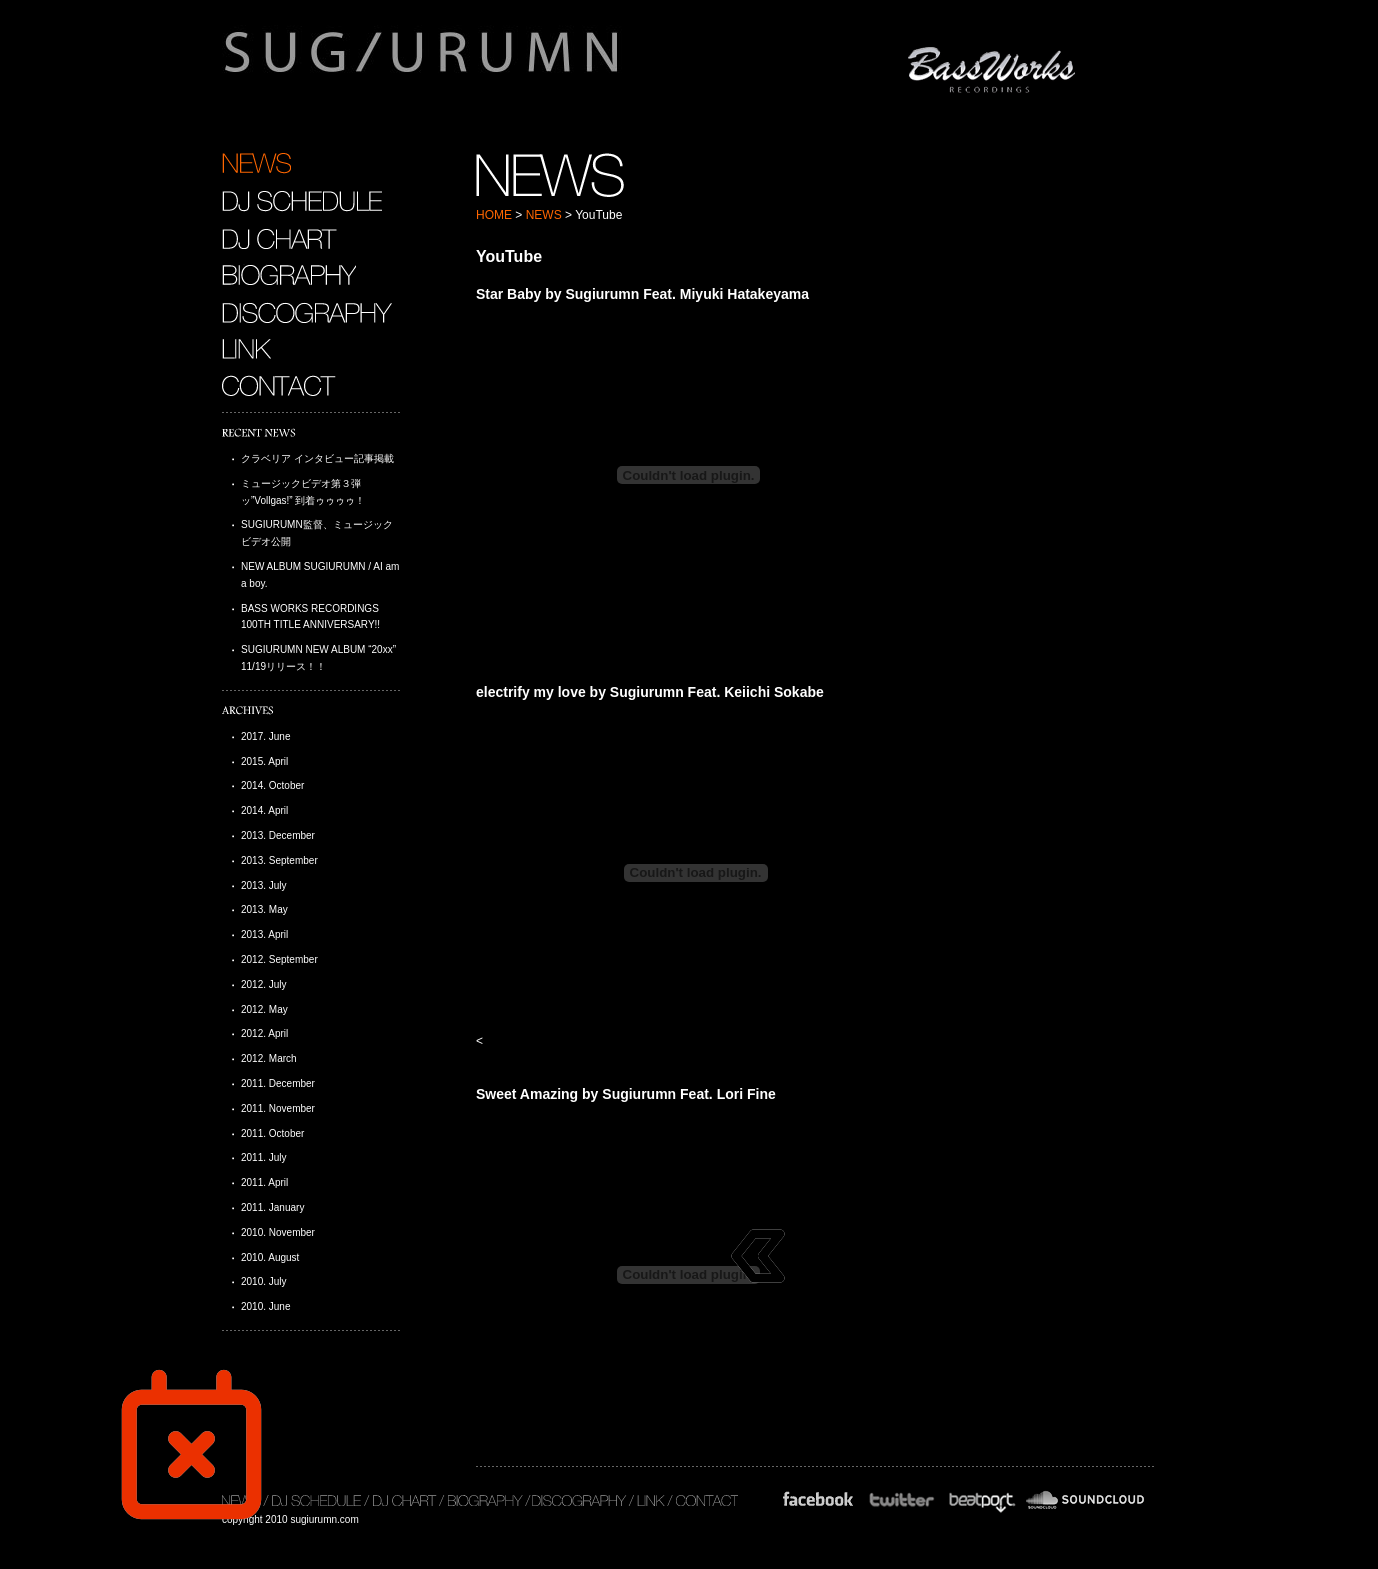 This screenshot has height=1569, width=1378. I want to click on cancel or remove a scheduled event, so click(191, 1449).